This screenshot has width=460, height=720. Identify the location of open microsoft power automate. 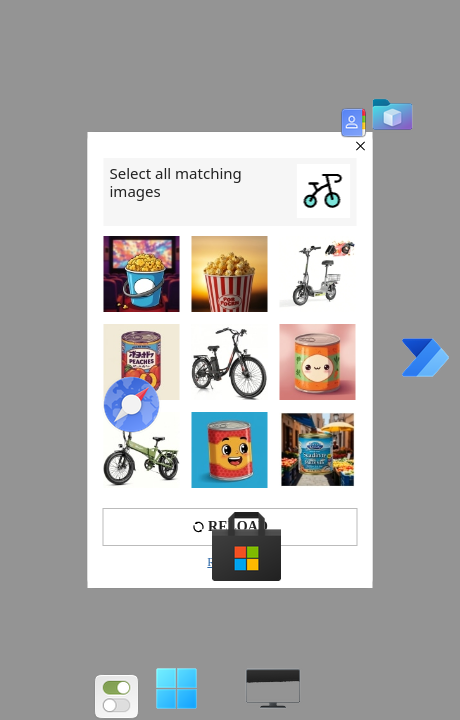
(425, 357).